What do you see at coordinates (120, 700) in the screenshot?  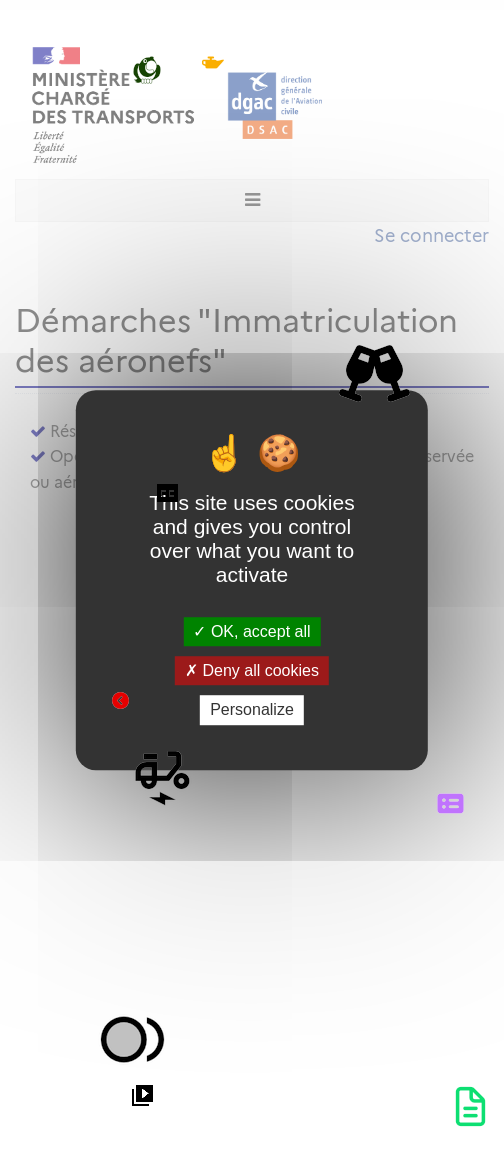 I see `go back to the previous screen` at bounding box center [120, 700].